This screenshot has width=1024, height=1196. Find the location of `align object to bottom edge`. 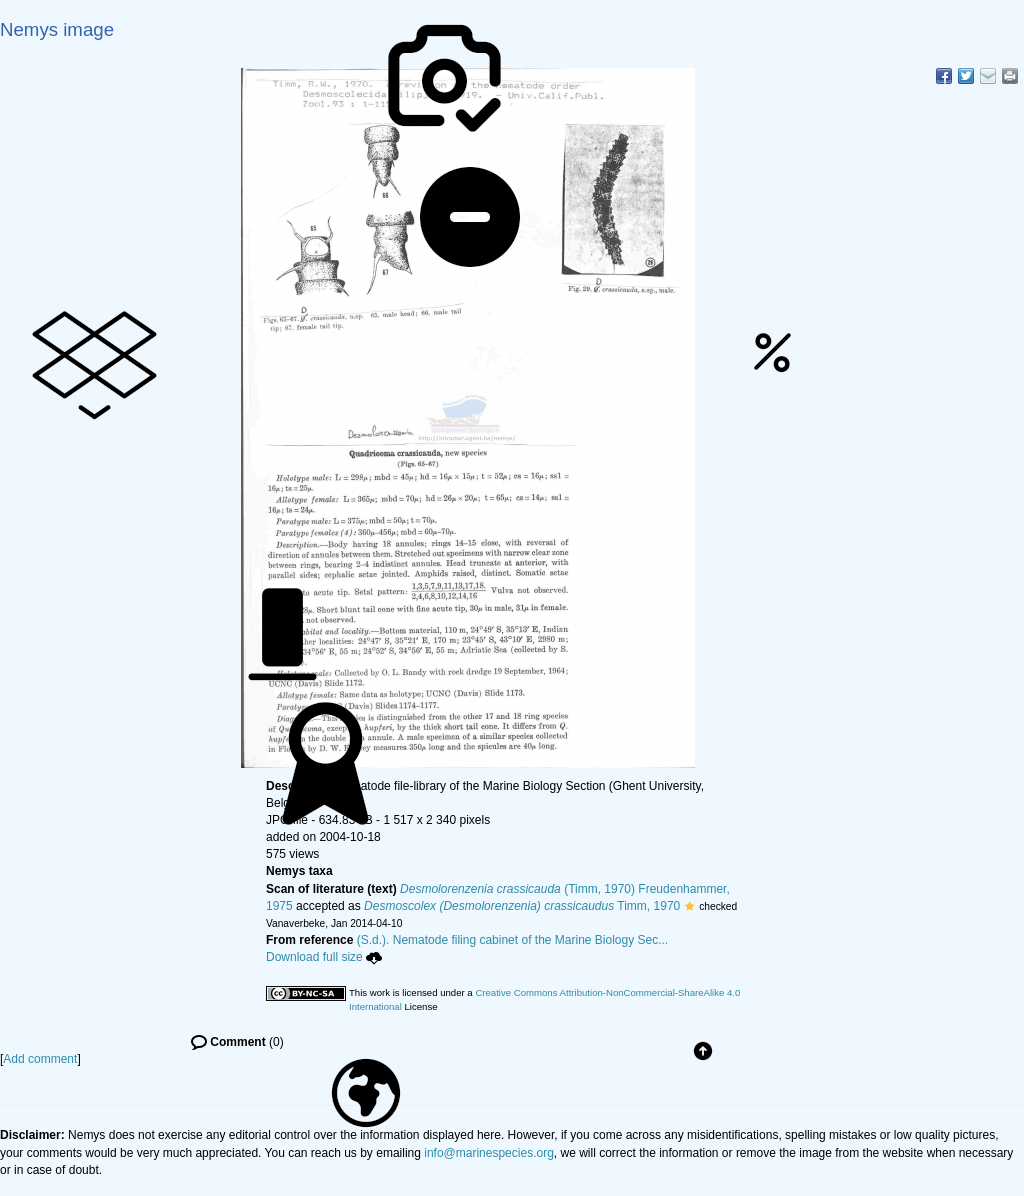

align object to bottom edge is located at coordinates (282, 632).